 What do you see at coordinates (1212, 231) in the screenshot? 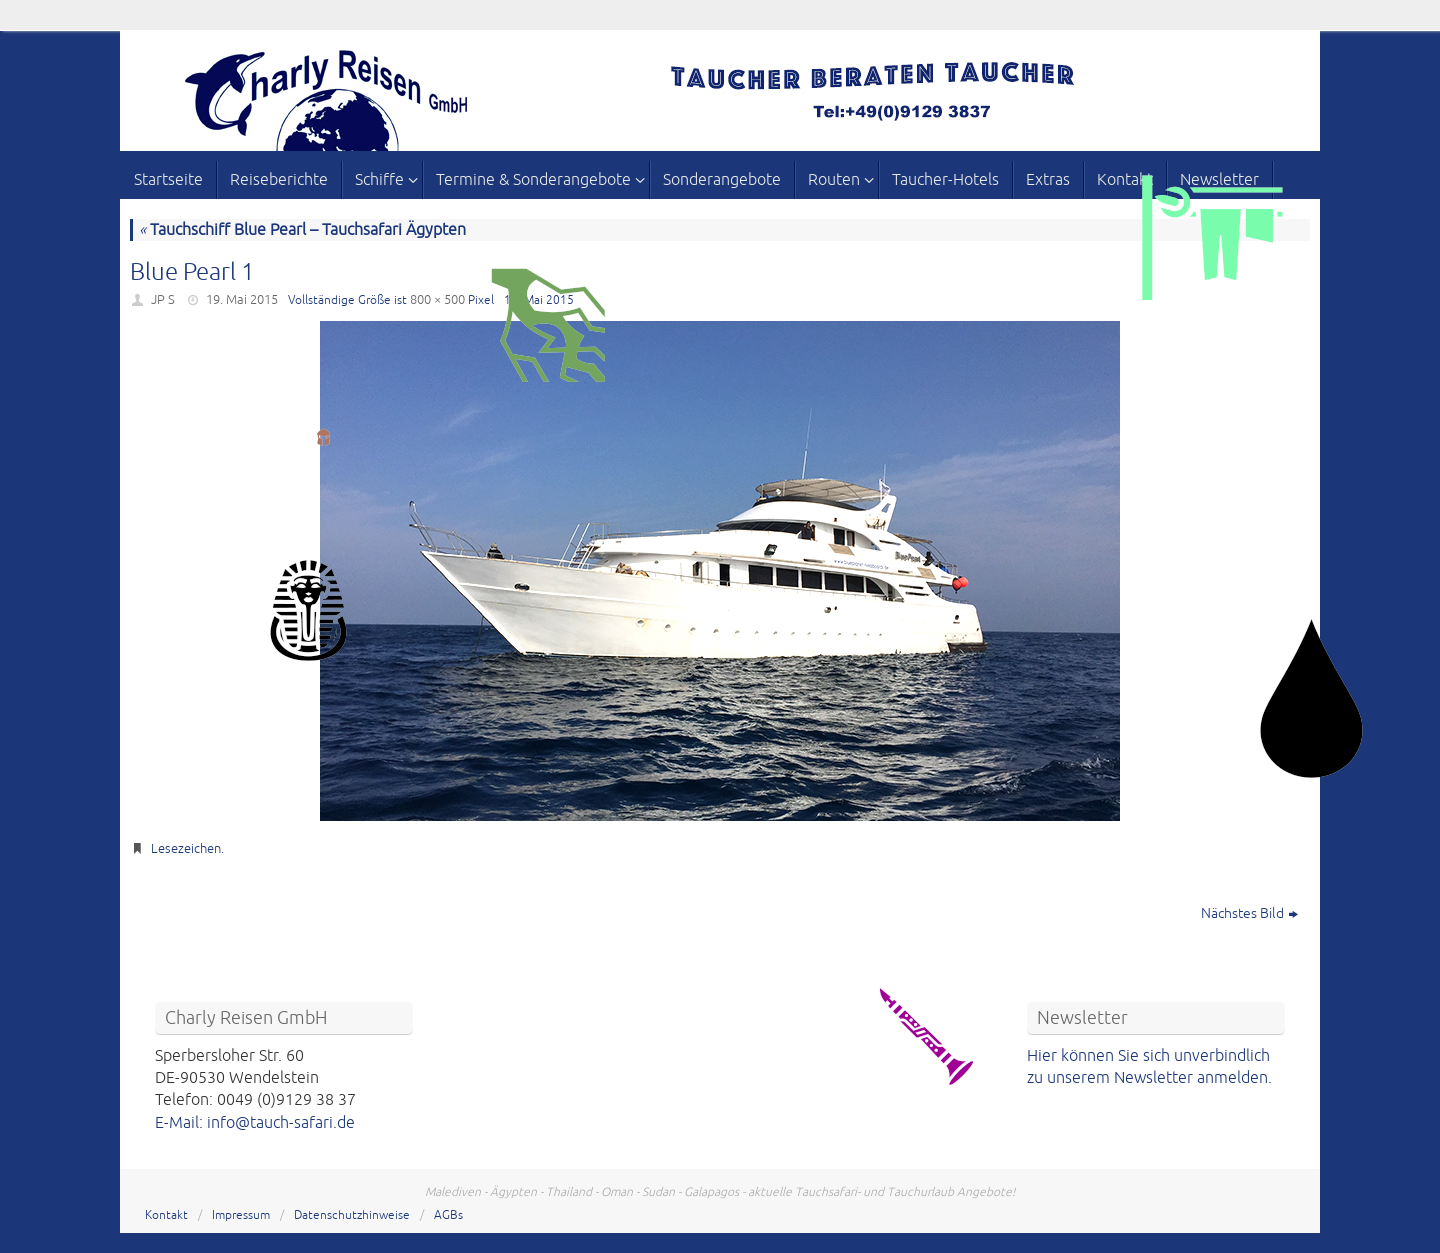
I see `laundry or clothing care feature` at bounding box center [1212, 231].